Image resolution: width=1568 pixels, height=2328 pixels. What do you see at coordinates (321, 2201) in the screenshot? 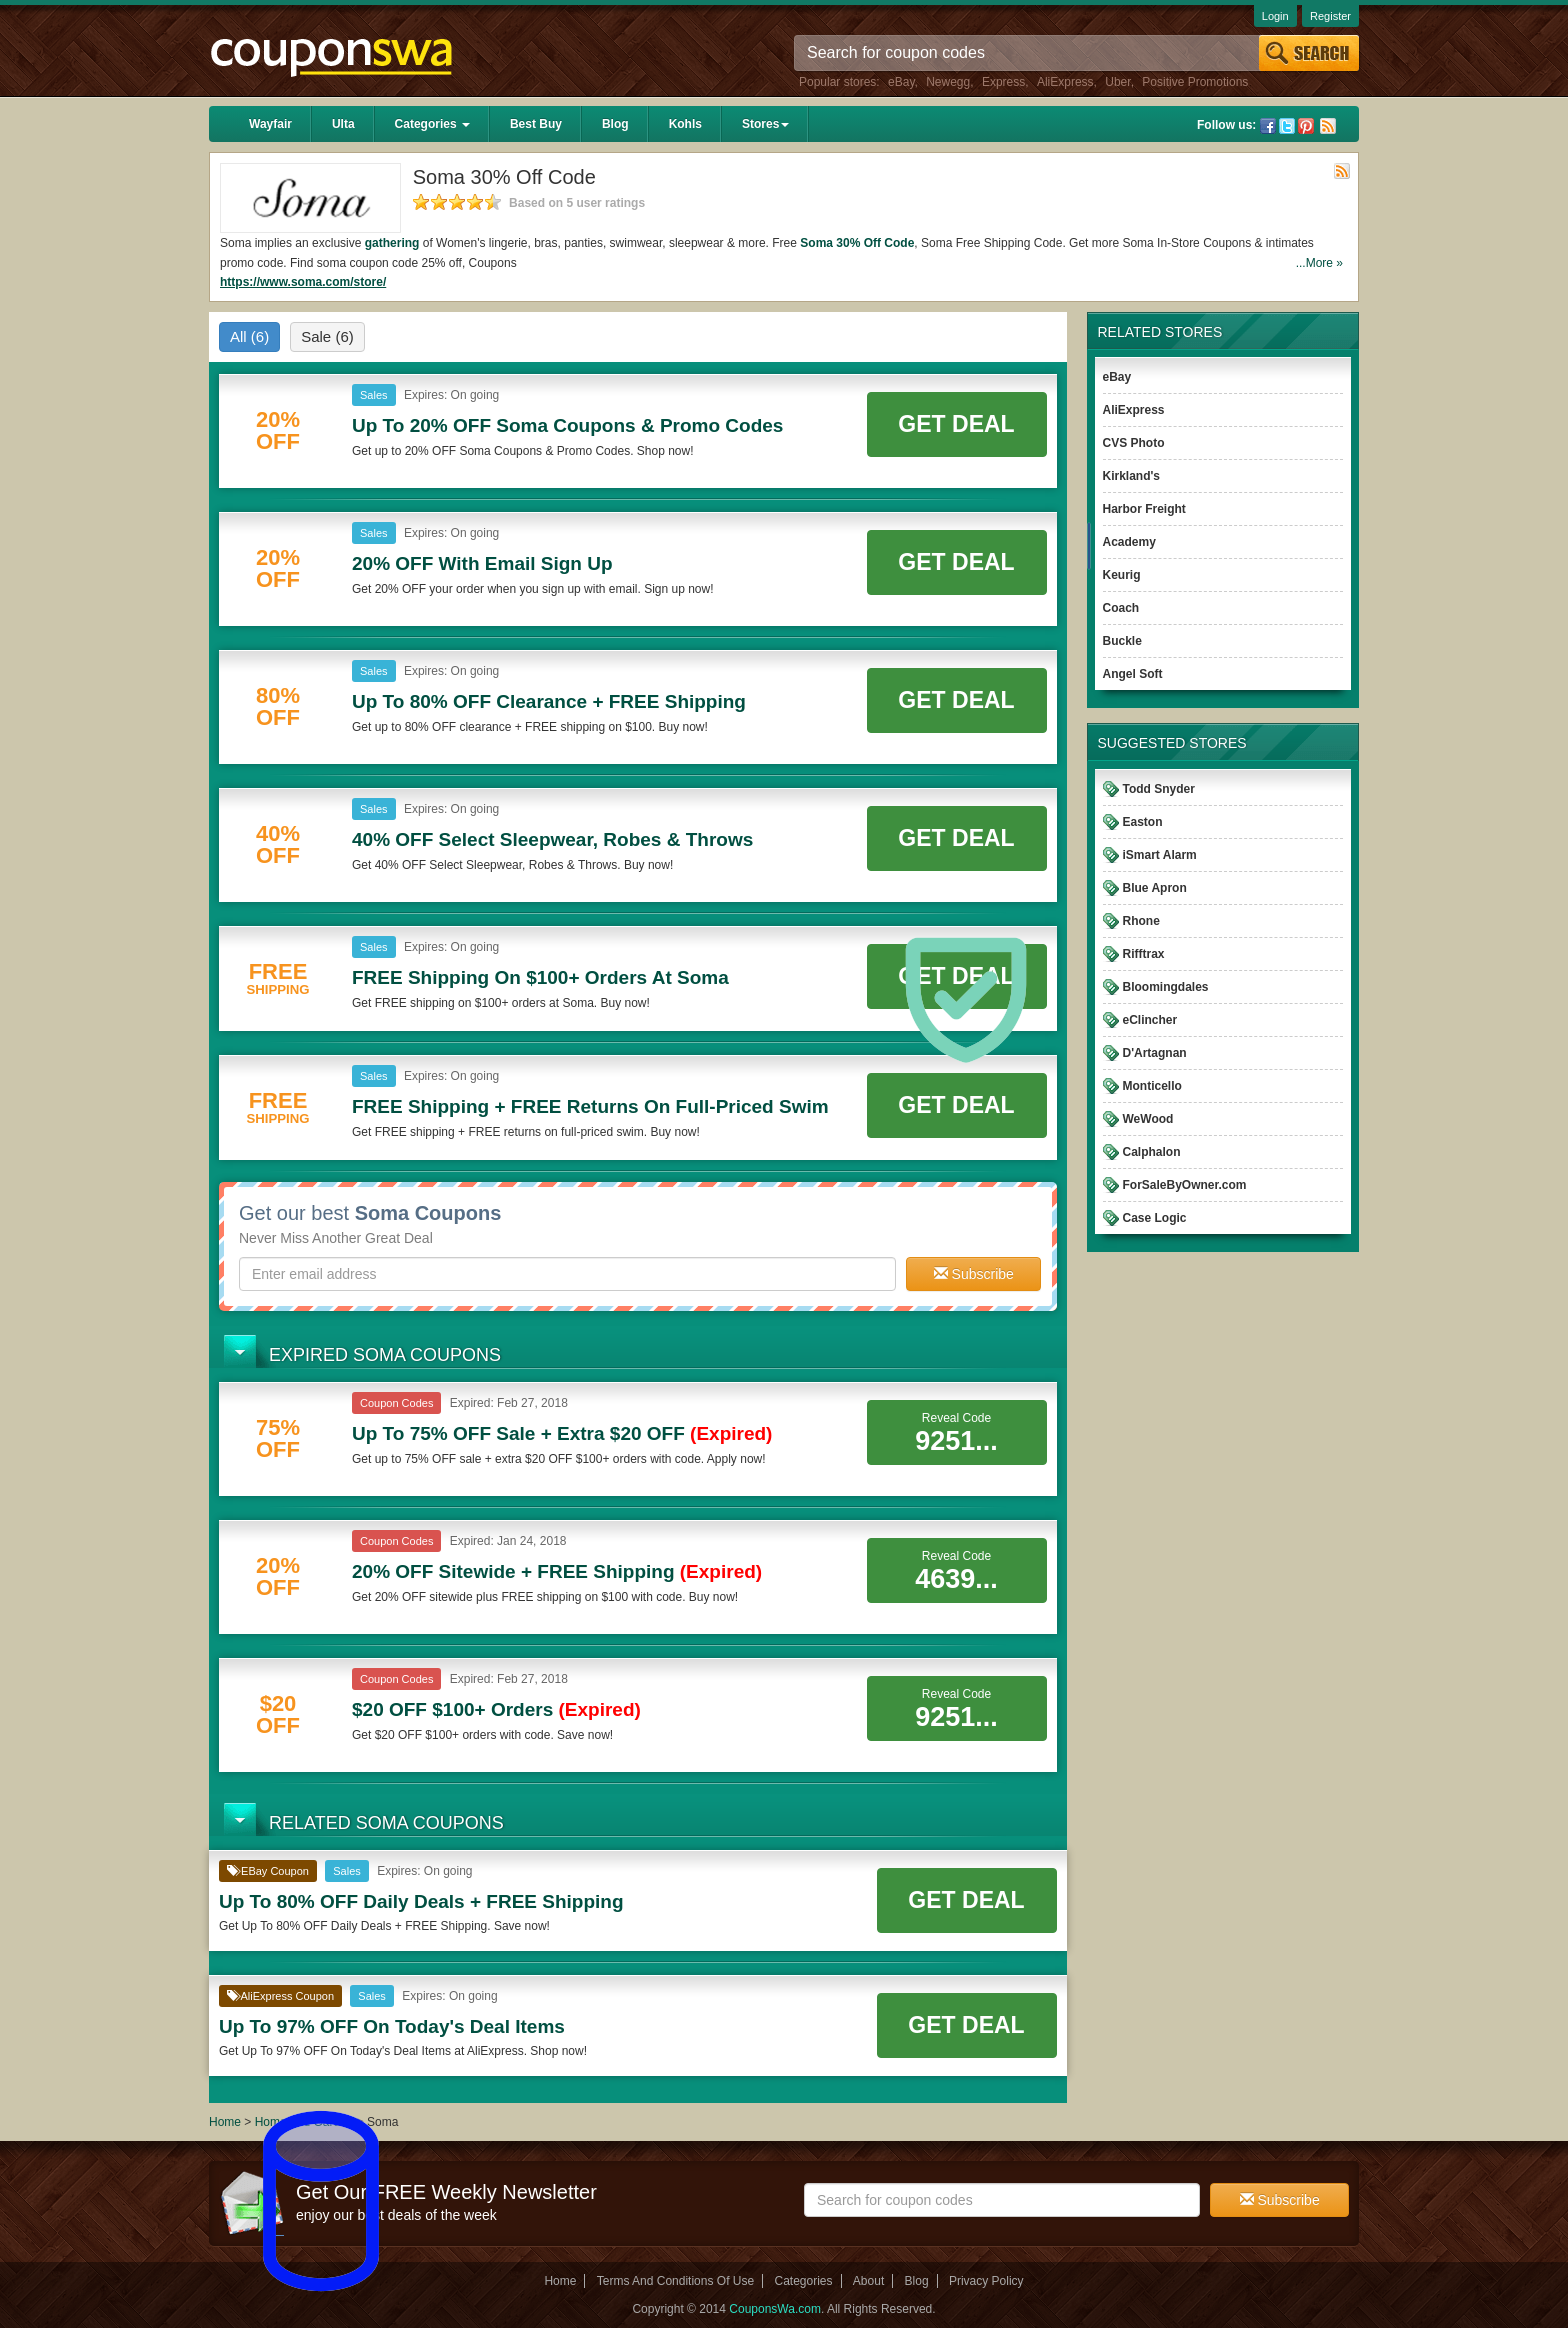
I see `database or data storage` at bounding box center [321, 2201].